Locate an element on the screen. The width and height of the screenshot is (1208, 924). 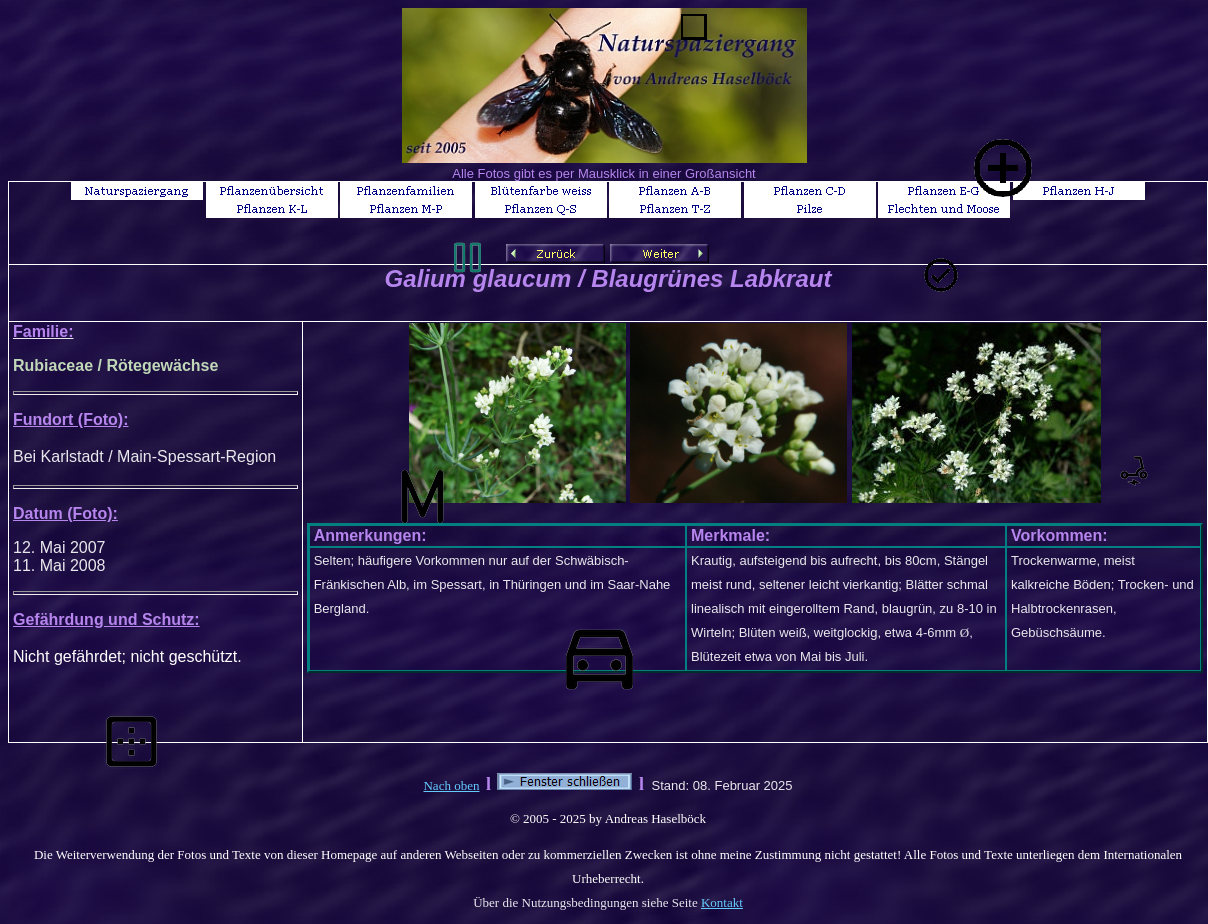
unselected checkbox in a form or list is located at coordinates (694, 27).